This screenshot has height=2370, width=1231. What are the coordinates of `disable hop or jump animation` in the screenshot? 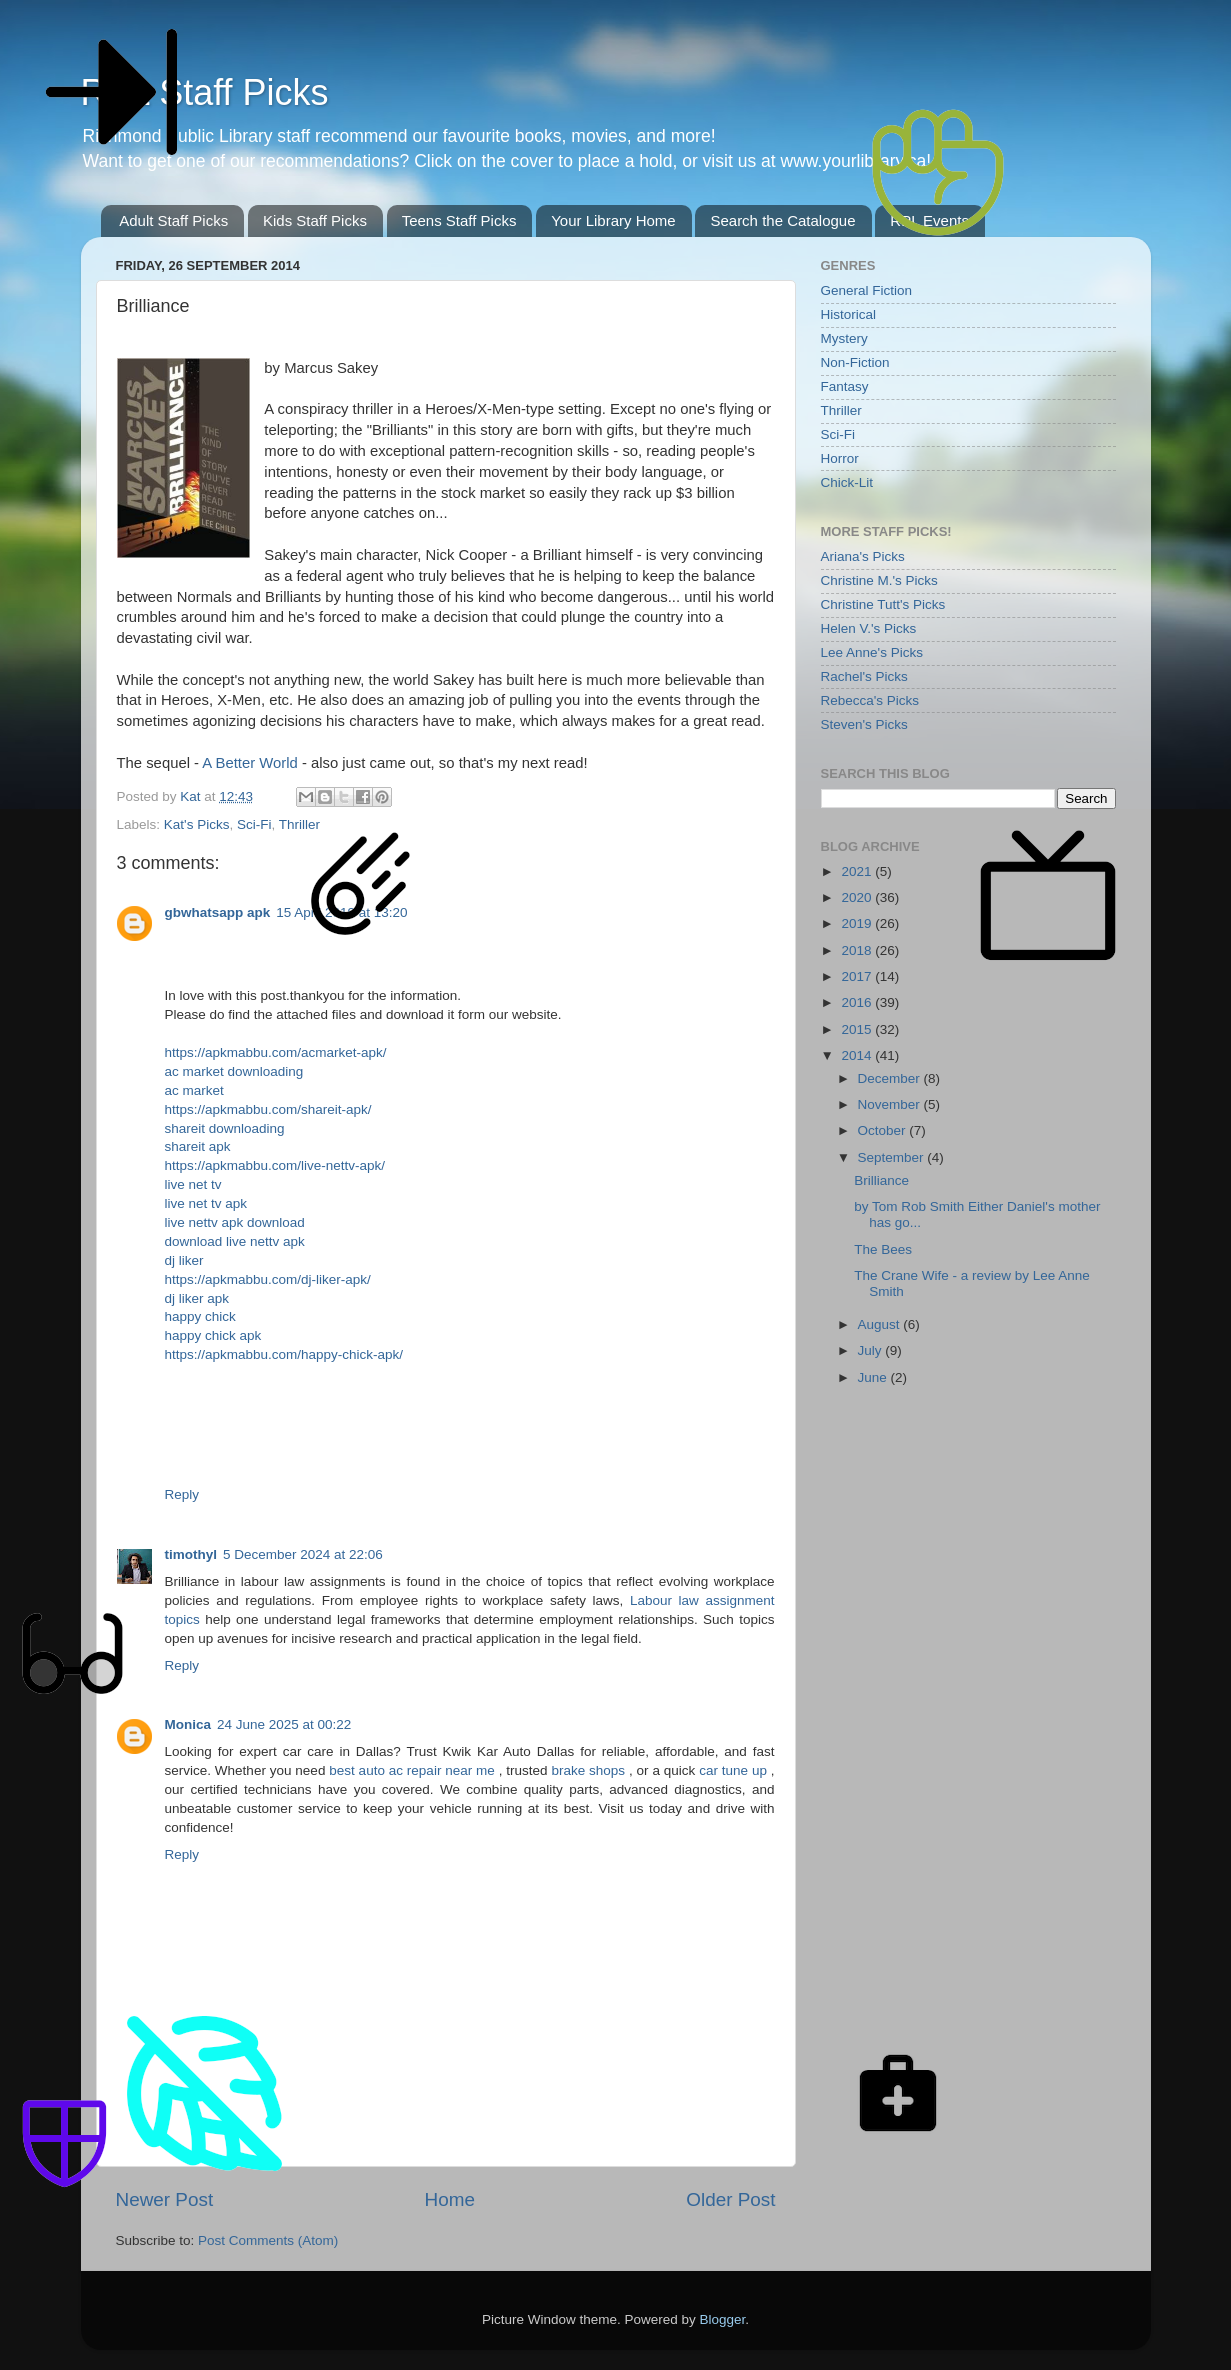 It's located at (204, 2093).